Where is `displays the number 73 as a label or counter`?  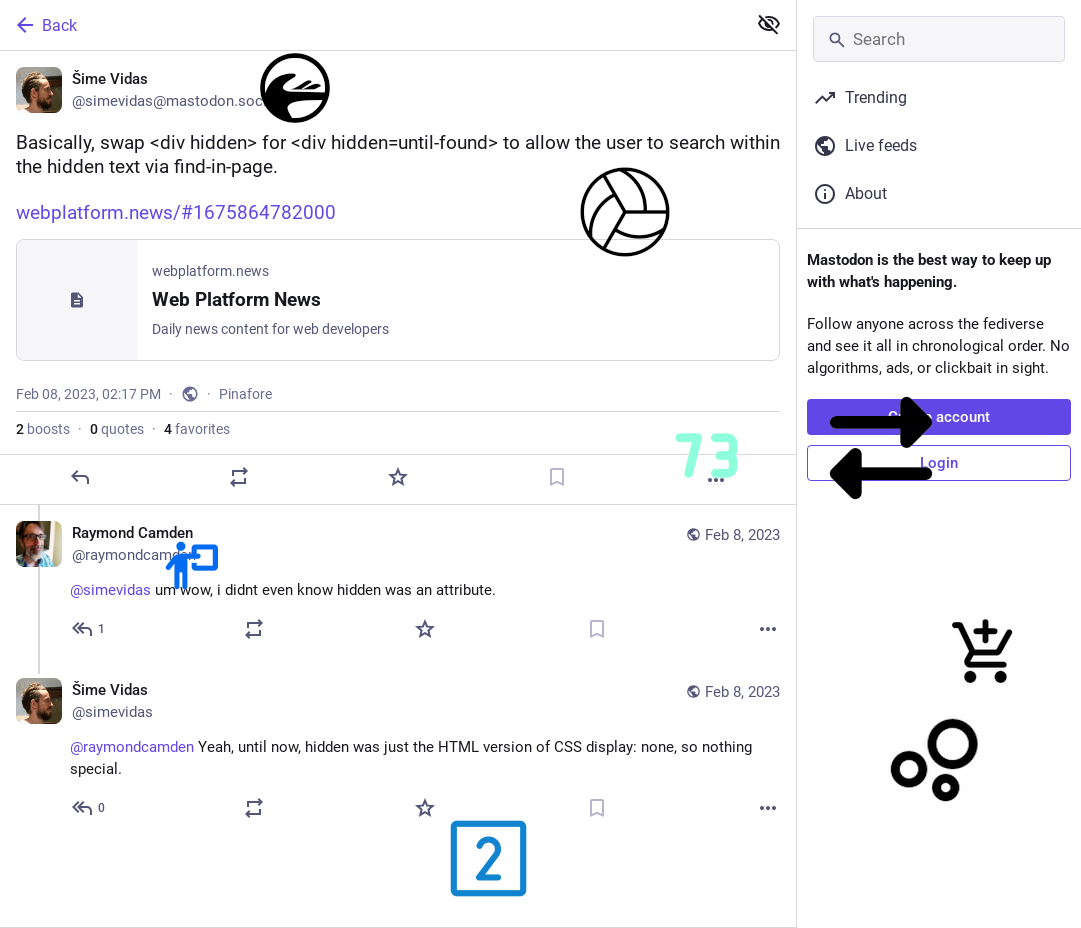 displays the number 73 as a label or counter is located at coordinates (706, 455).